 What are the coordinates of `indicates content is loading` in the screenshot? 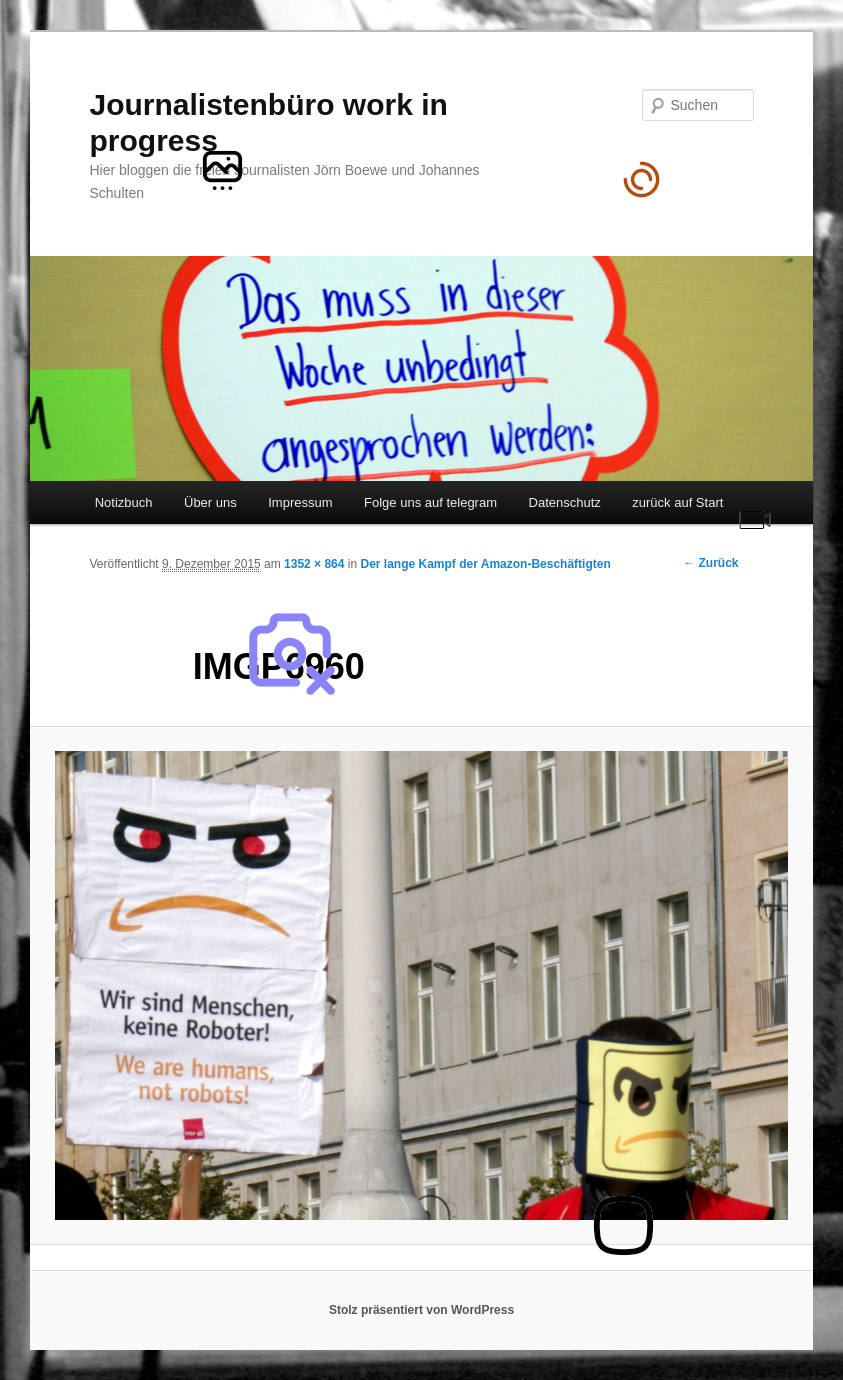 It's located at (641, 179).